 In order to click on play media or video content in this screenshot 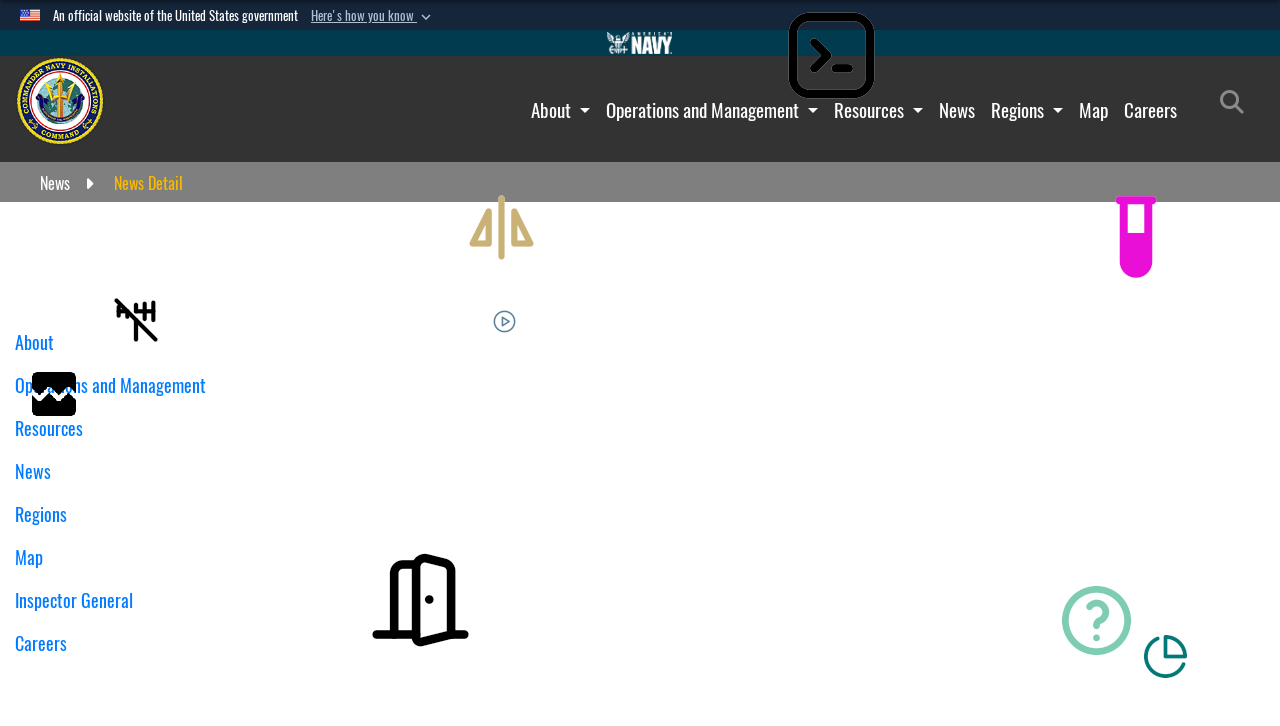, I will do `click(504, 321)`.